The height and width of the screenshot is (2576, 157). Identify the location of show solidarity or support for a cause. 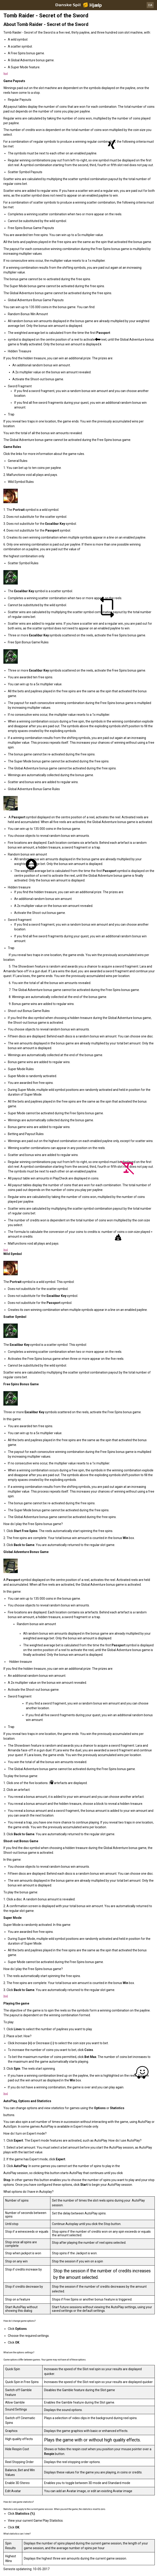
(52, 1782).